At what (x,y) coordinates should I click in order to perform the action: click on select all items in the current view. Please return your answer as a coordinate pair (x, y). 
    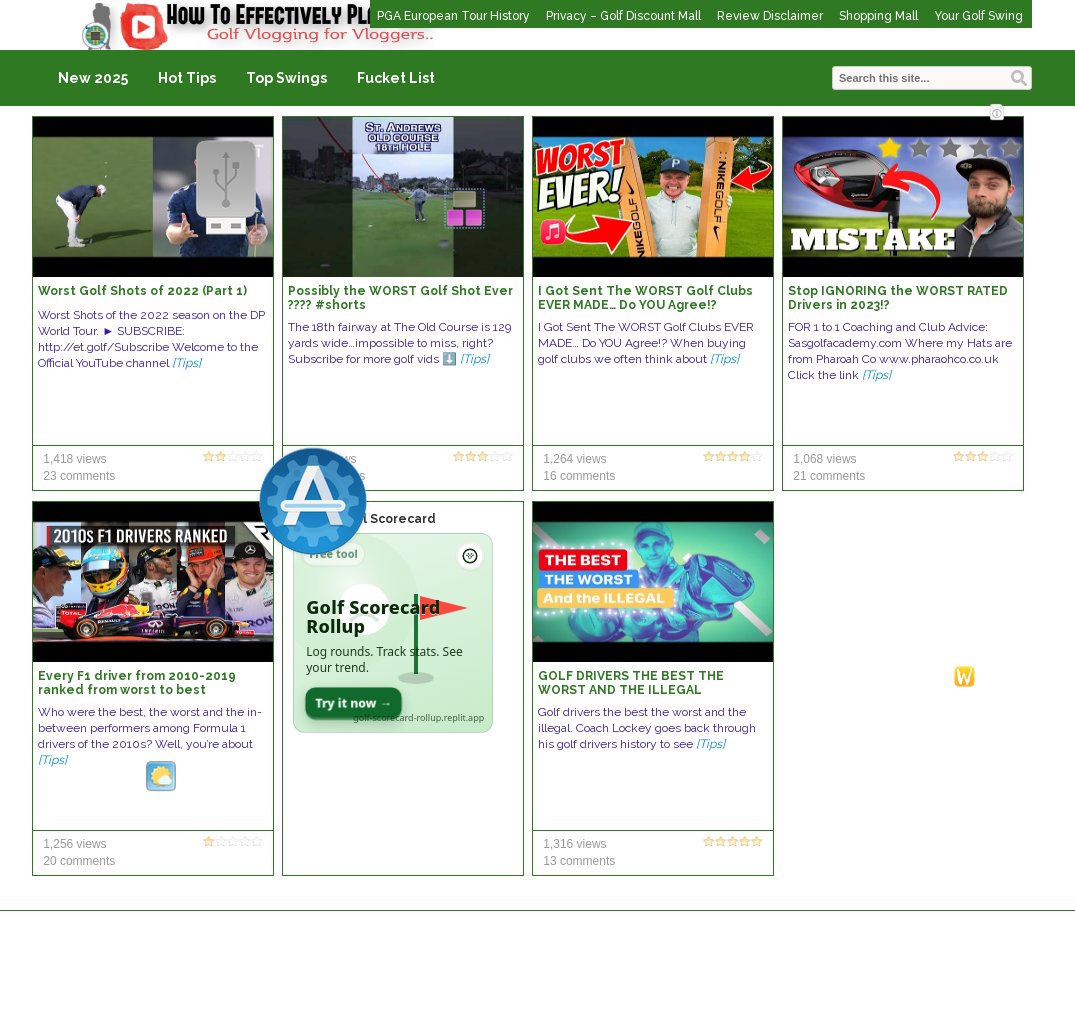
    Looking at the image, I should click on (464, 208).